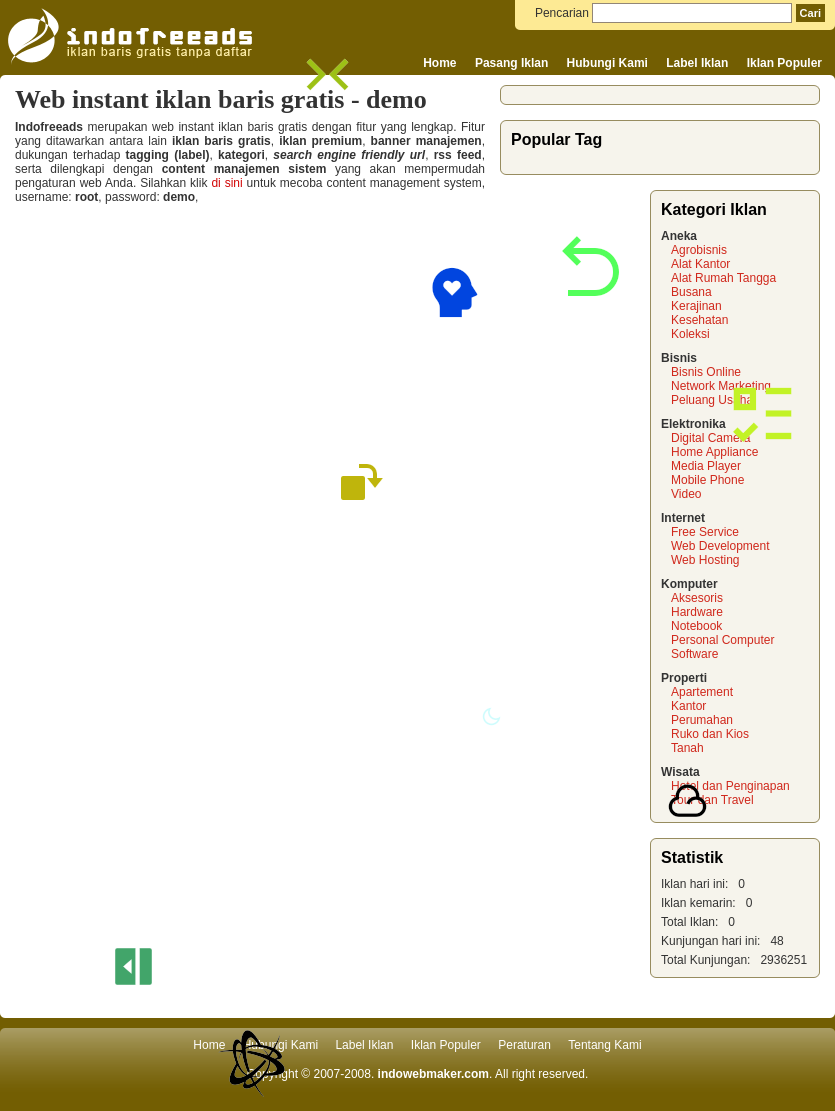  Describe the element at coordinates (361, 482) in the screenshot. I see `rotate element clockwise` at that location.